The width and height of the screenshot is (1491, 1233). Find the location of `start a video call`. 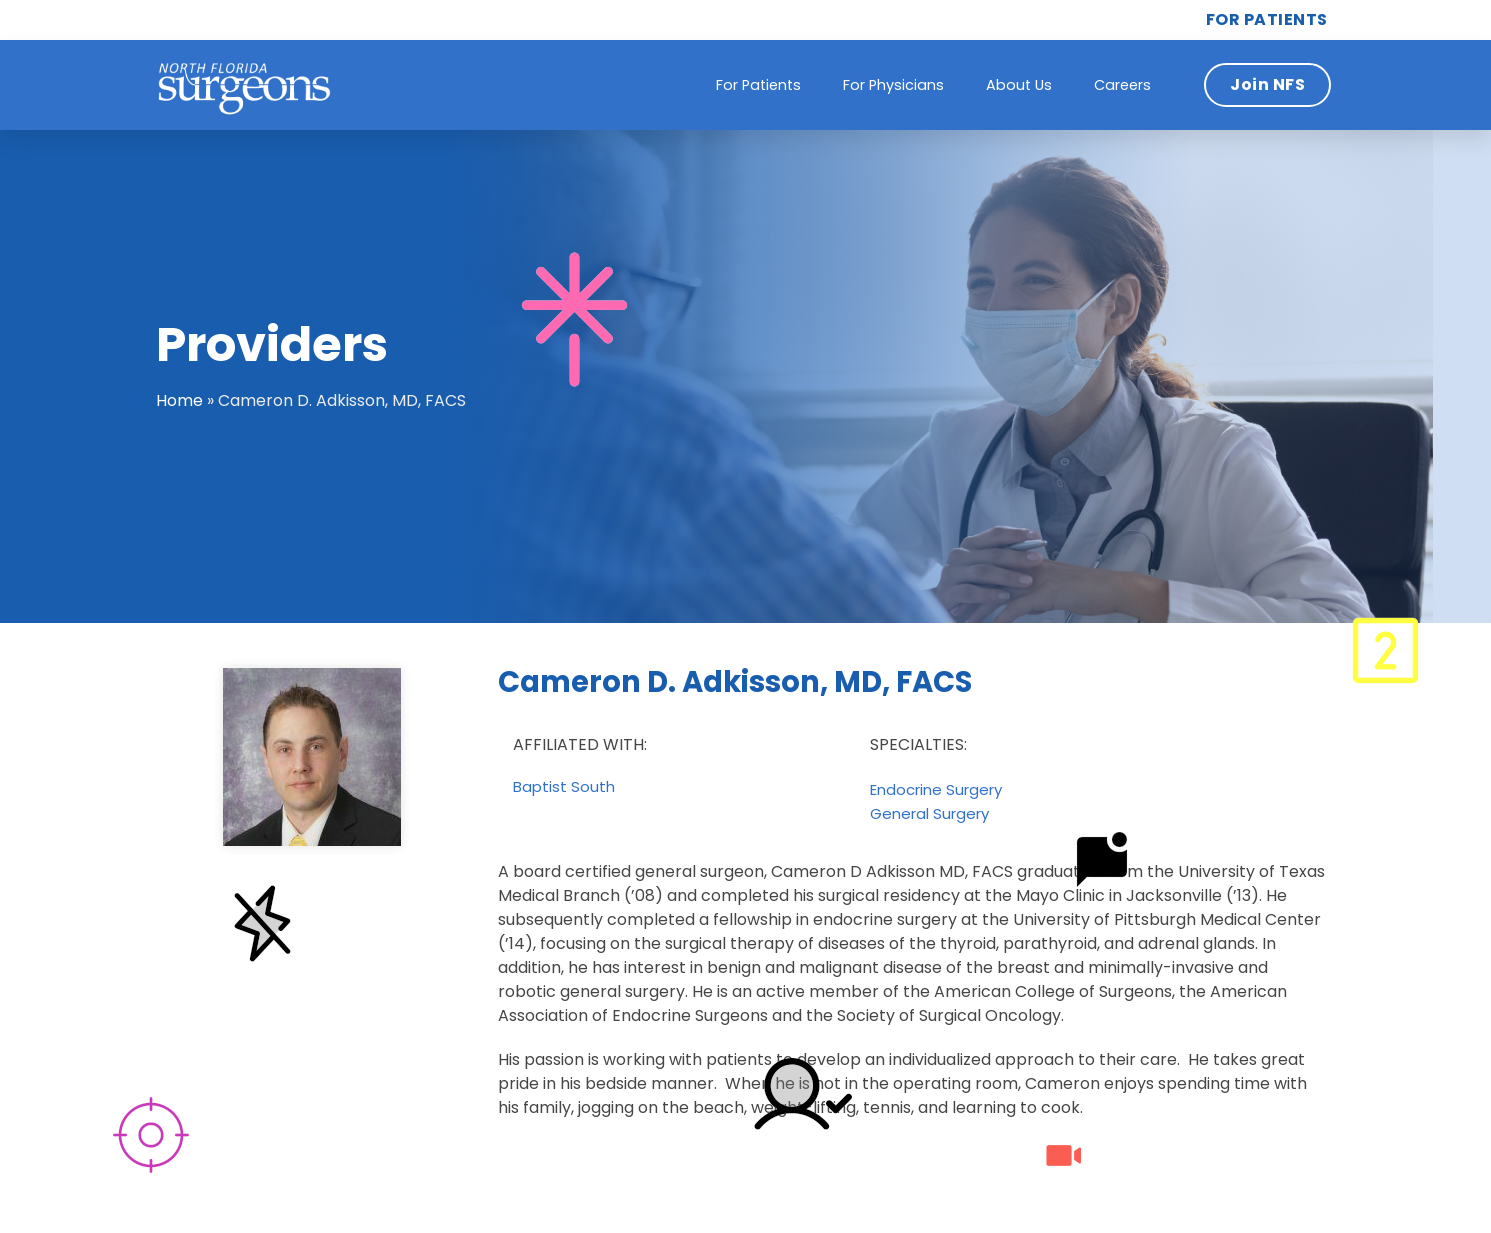

start a video call is located at coordinates (1062, 1155).